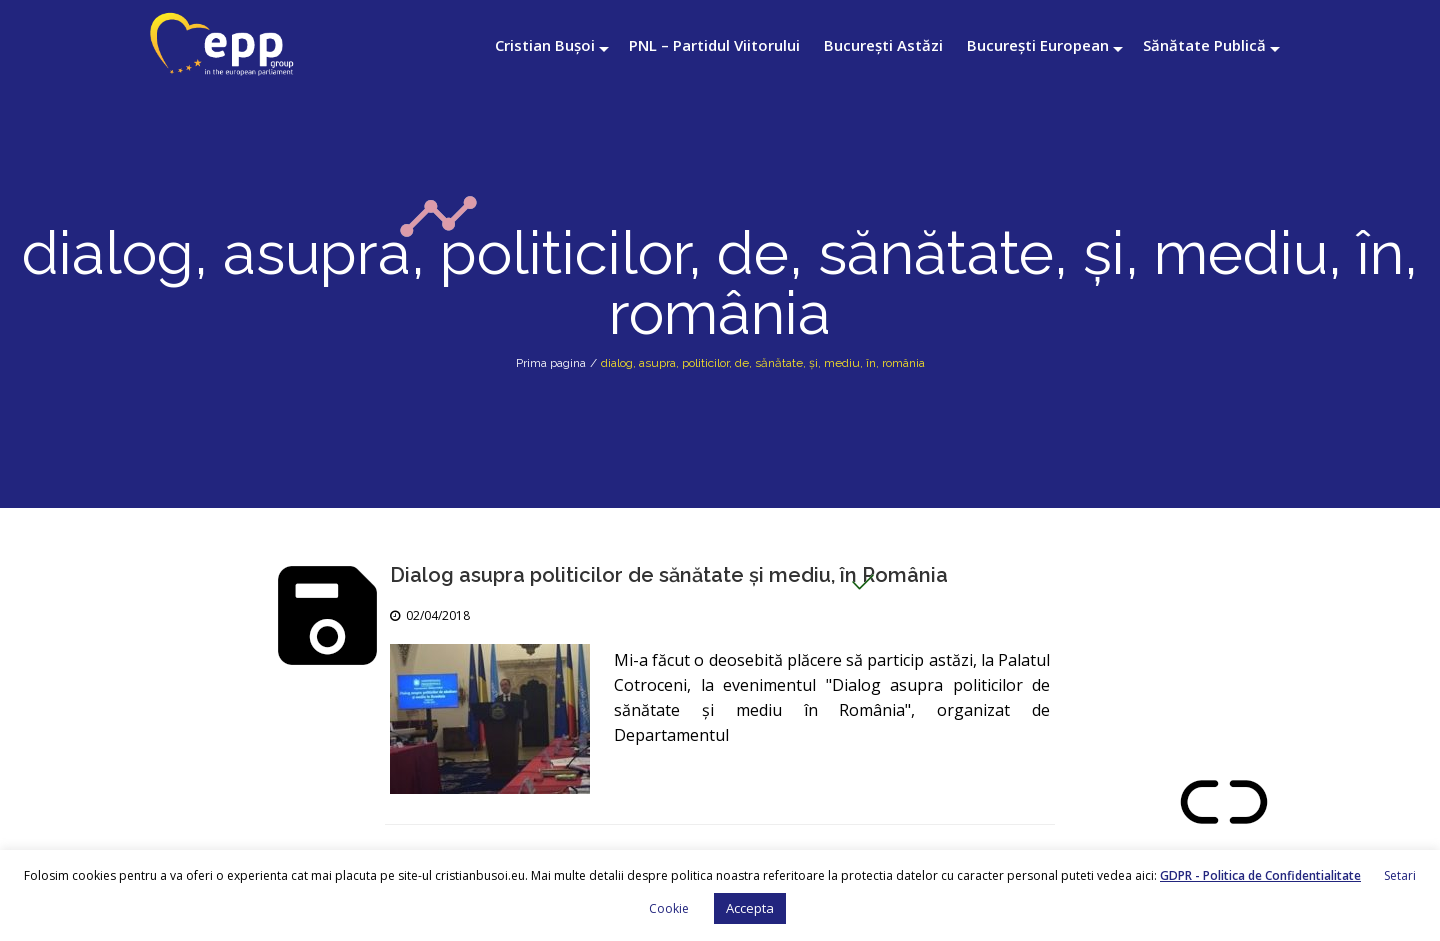  Describe the element at coordinates (863, 582) in the screenshot. I see `confirm or submit an action` at that location.